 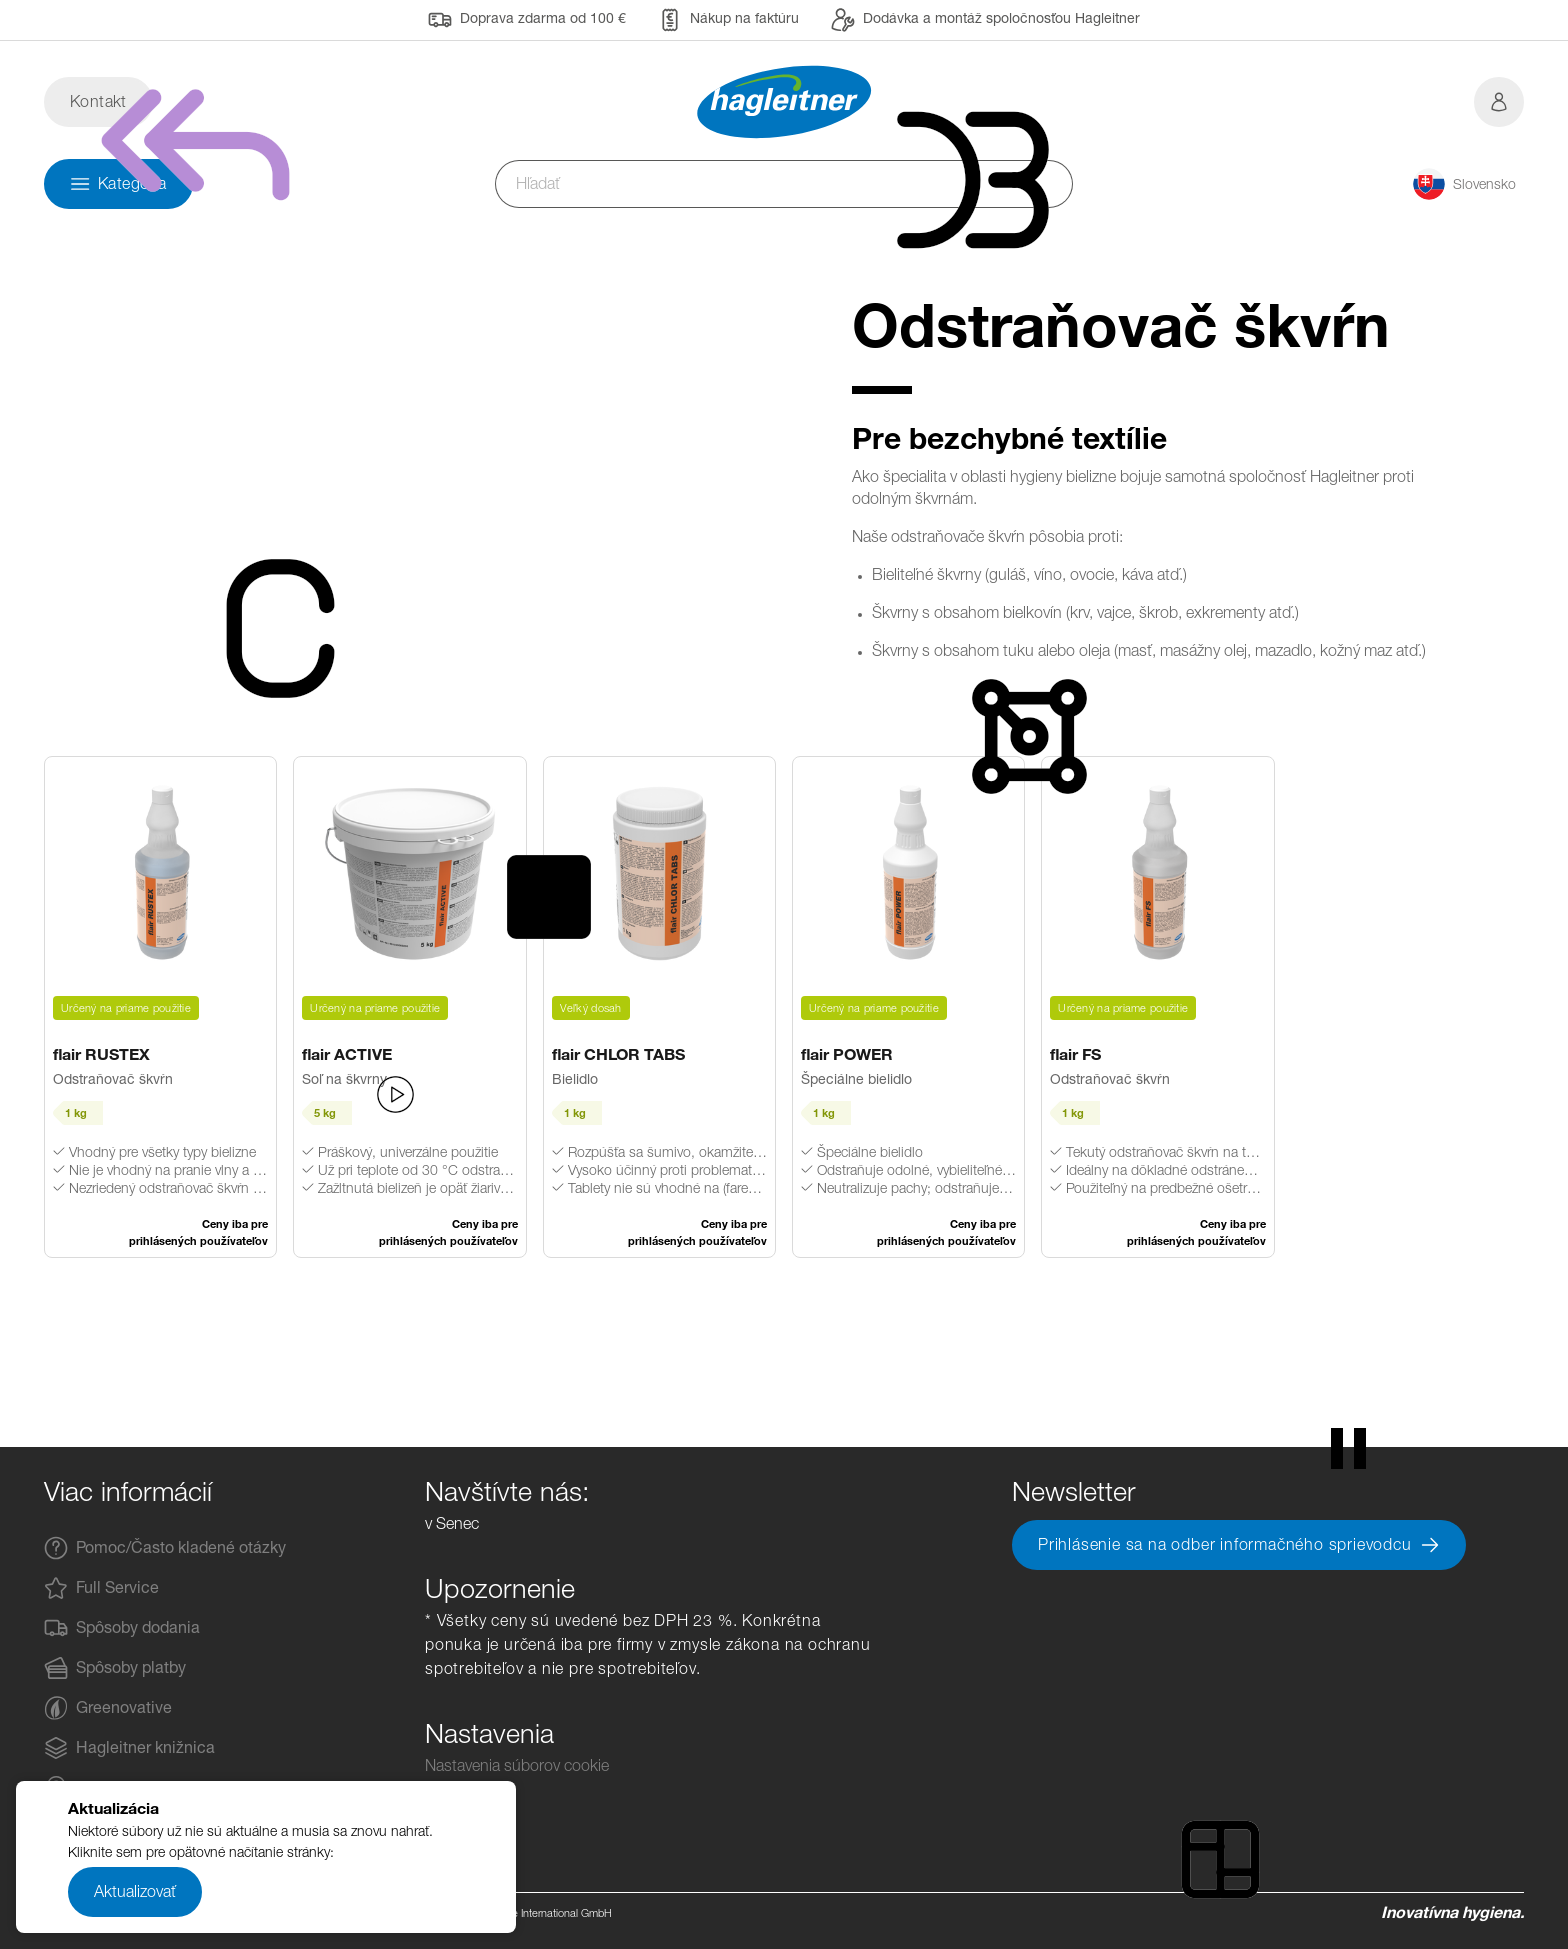 What do you see at coordinates (395, 1094) in the screenshot?
I see `play media or video content` at bounding box center [395, 1094].